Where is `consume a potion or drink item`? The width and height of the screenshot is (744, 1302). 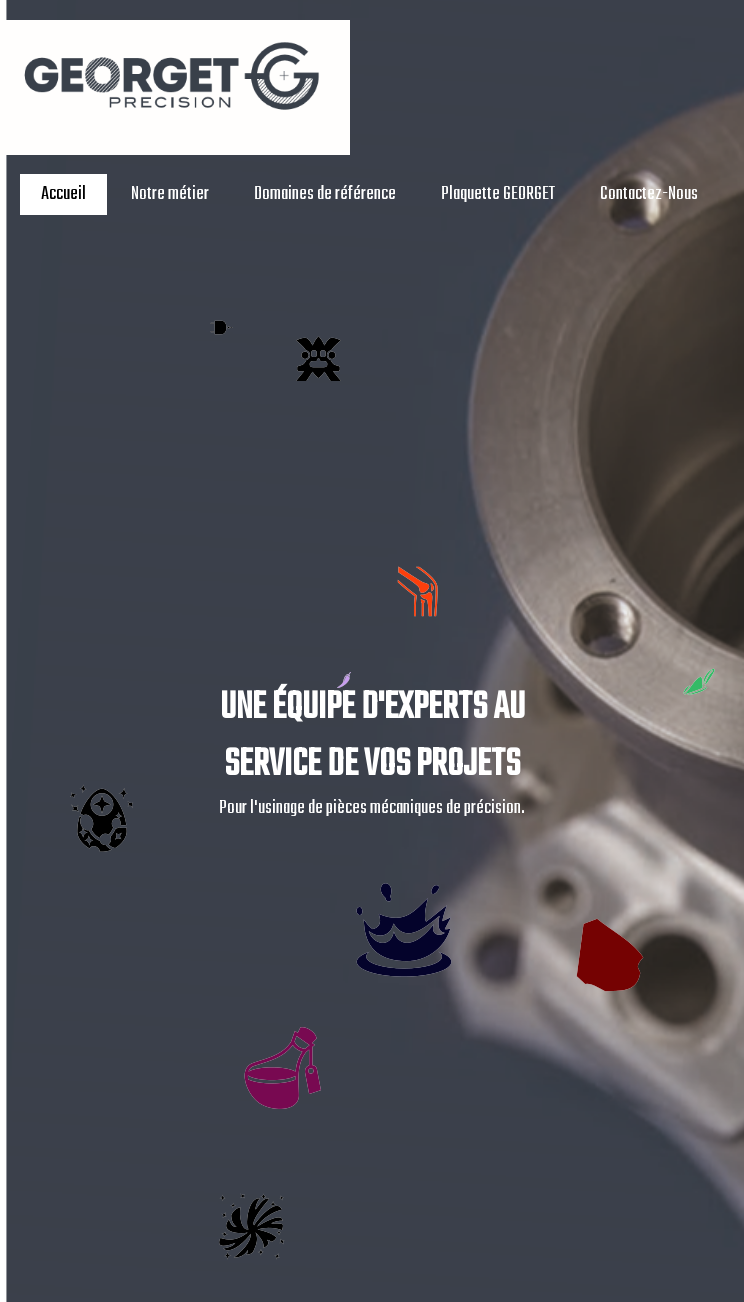 consume a potion or drink item is located at coordinates (282, 1067).